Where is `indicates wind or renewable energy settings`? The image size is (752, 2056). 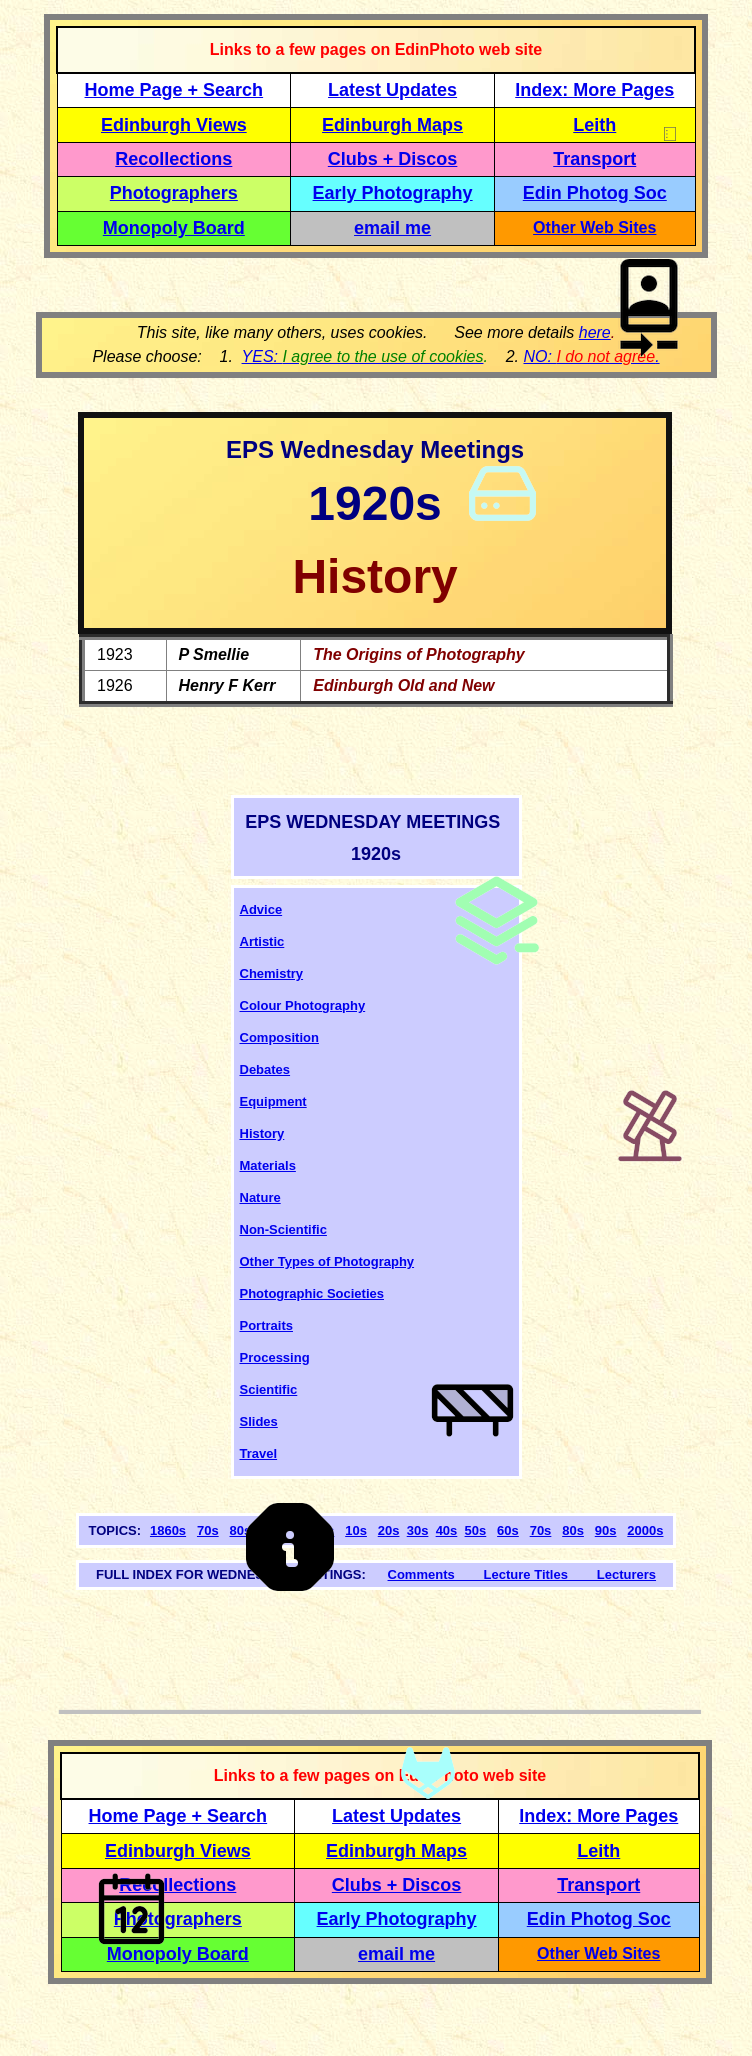
indicates wind or renewable energy settings is located at coordinates (650, 1127).